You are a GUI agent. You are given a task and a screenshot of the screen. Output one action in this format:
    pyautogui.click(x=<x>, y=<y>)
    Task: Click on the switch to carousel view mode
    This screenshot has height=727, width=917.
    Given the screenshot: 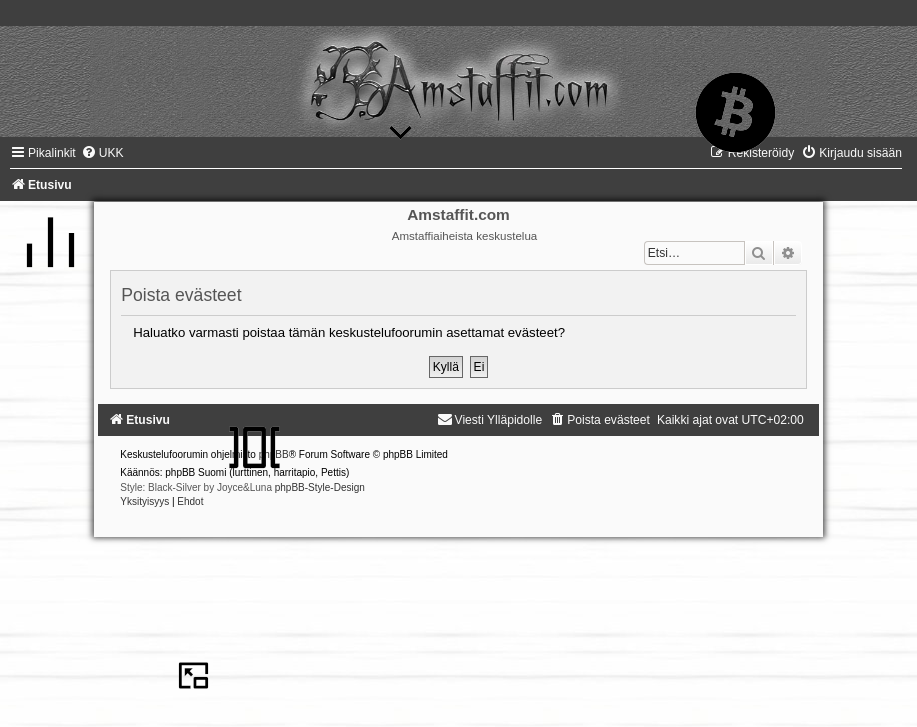 What is the action you would take?
    pyautogui.click(x=254, y=447)
    